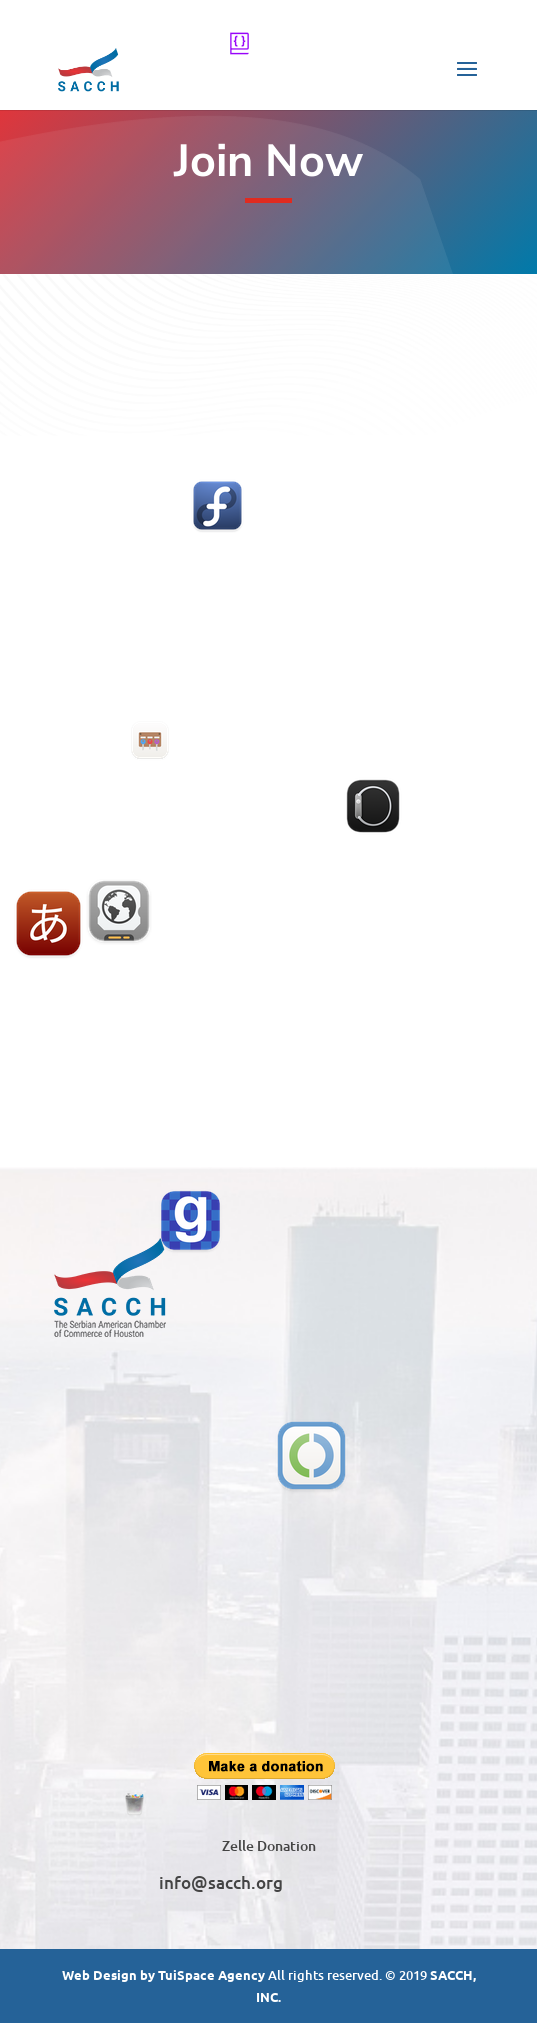 This screenshot has width=537, height=2023. I want to click on trash bin containing deleted items, so click(134, 1804).